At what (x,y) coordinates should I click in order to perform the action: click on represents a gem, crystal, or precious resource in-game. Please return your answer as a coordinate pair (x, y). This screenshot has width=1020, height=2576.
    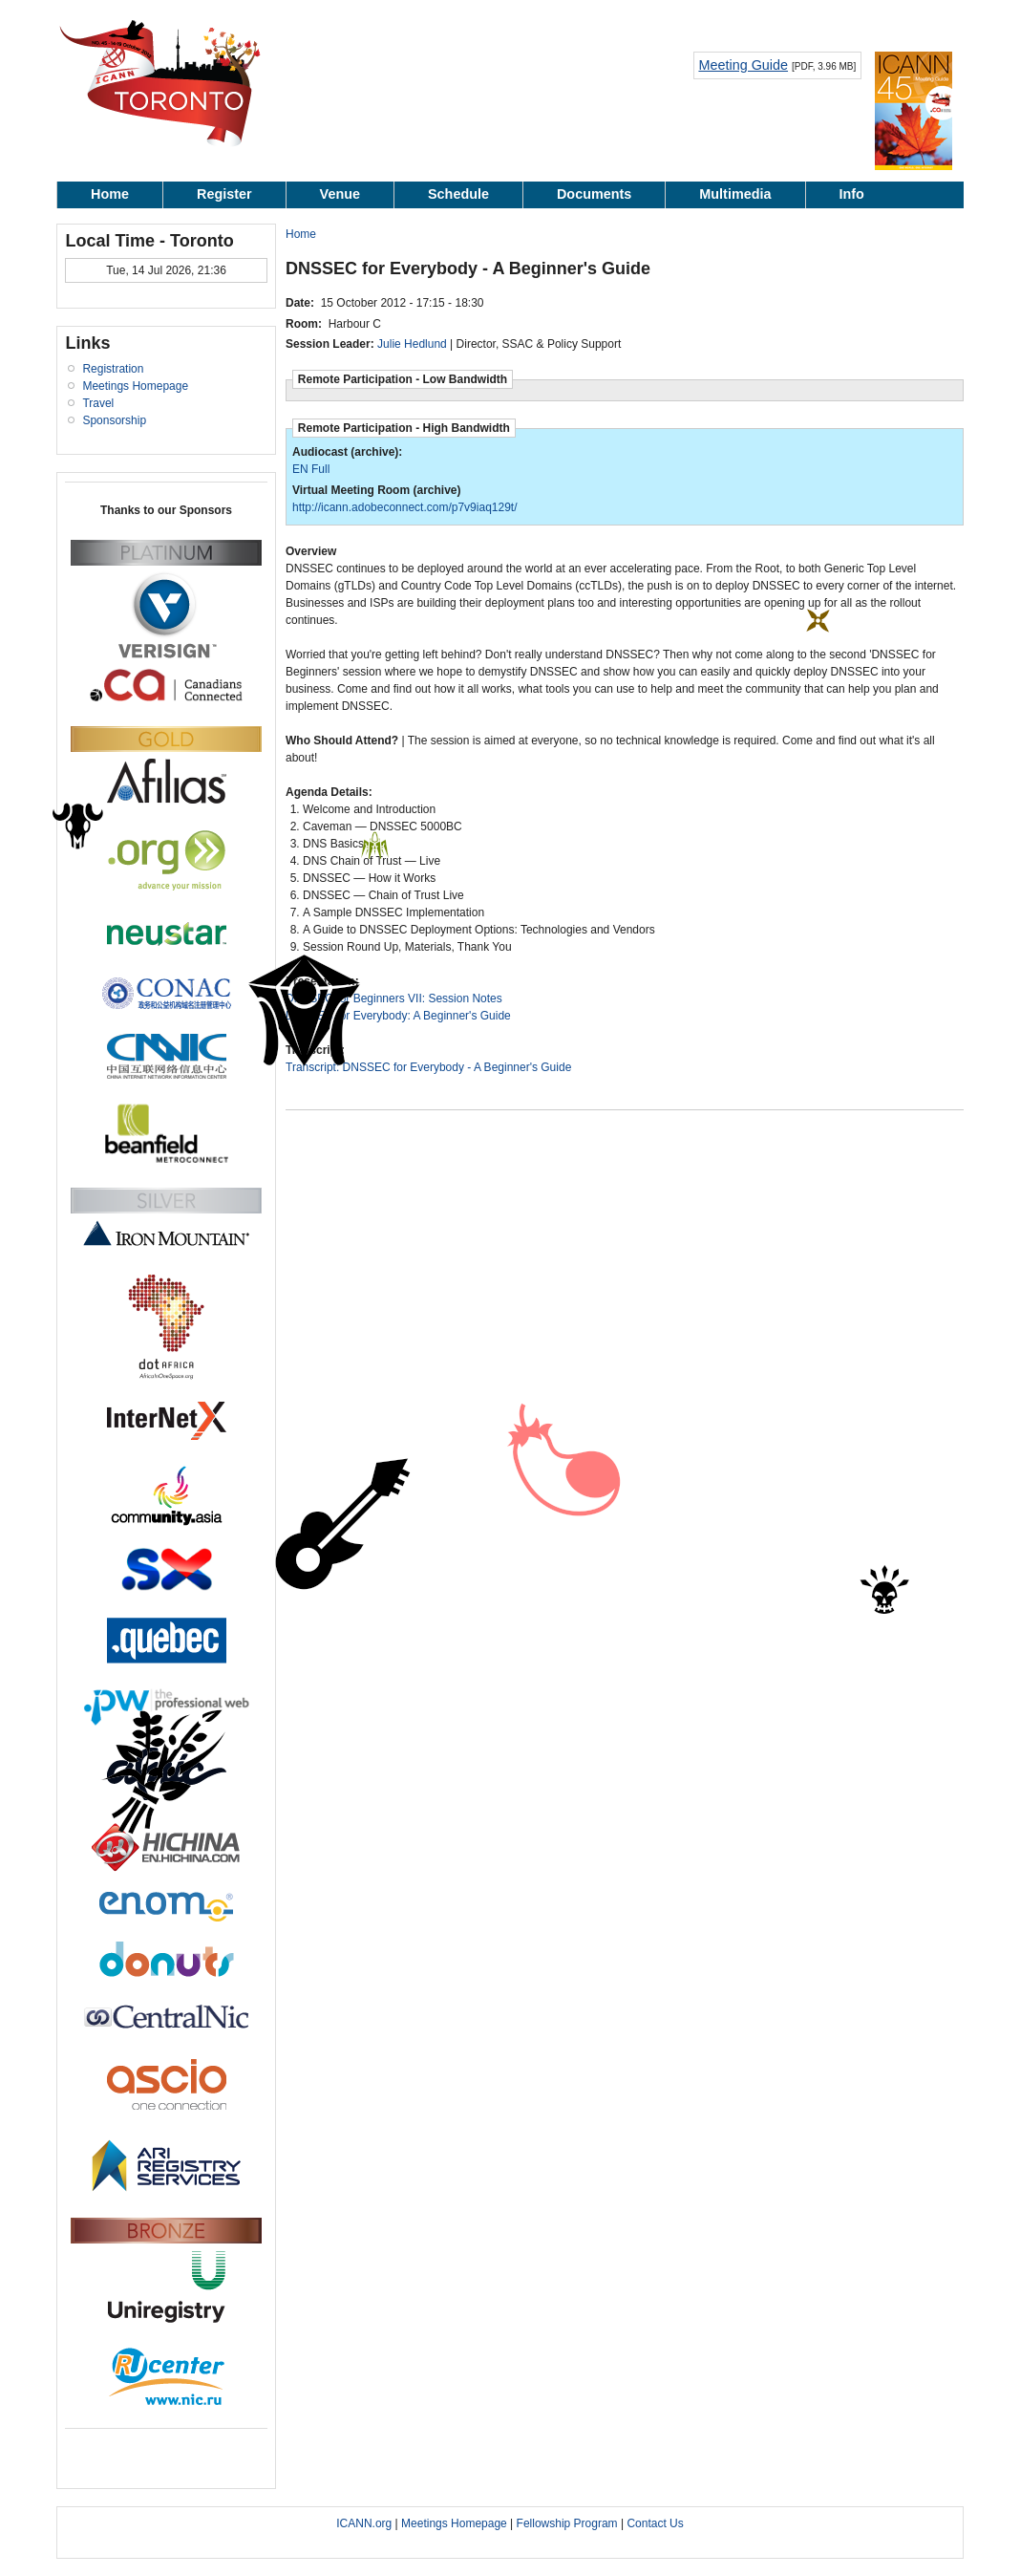
    Looking at the image, I should click on (304, 1010).